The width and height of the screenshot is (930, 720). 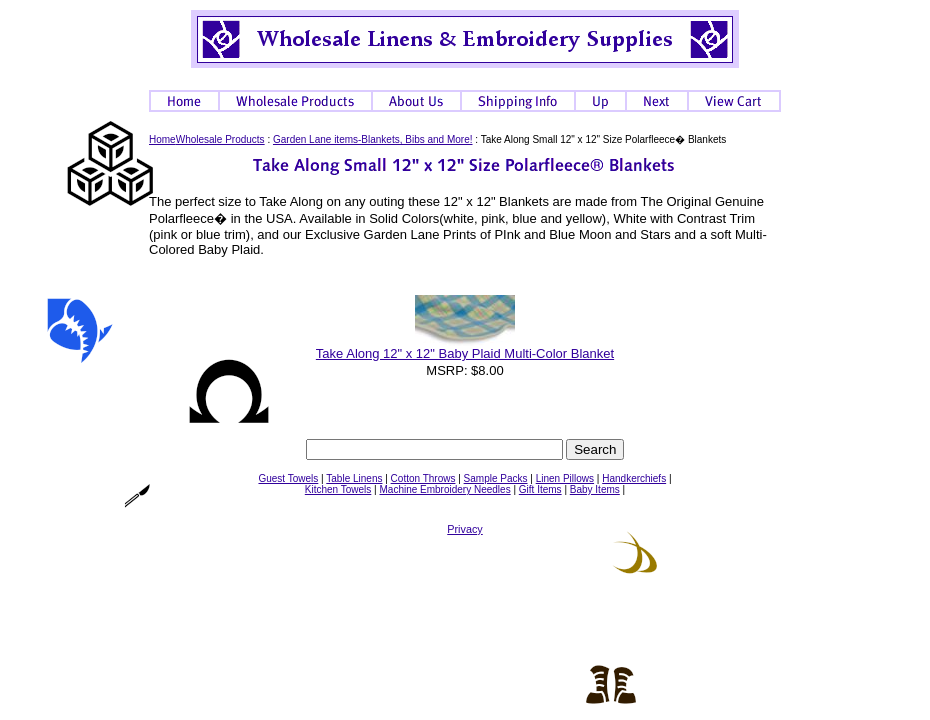 What do you see at coordinates (611, 684) in the screenshot?
I see `equip steel-toe boots to your character` at bounding box center [611, 684].